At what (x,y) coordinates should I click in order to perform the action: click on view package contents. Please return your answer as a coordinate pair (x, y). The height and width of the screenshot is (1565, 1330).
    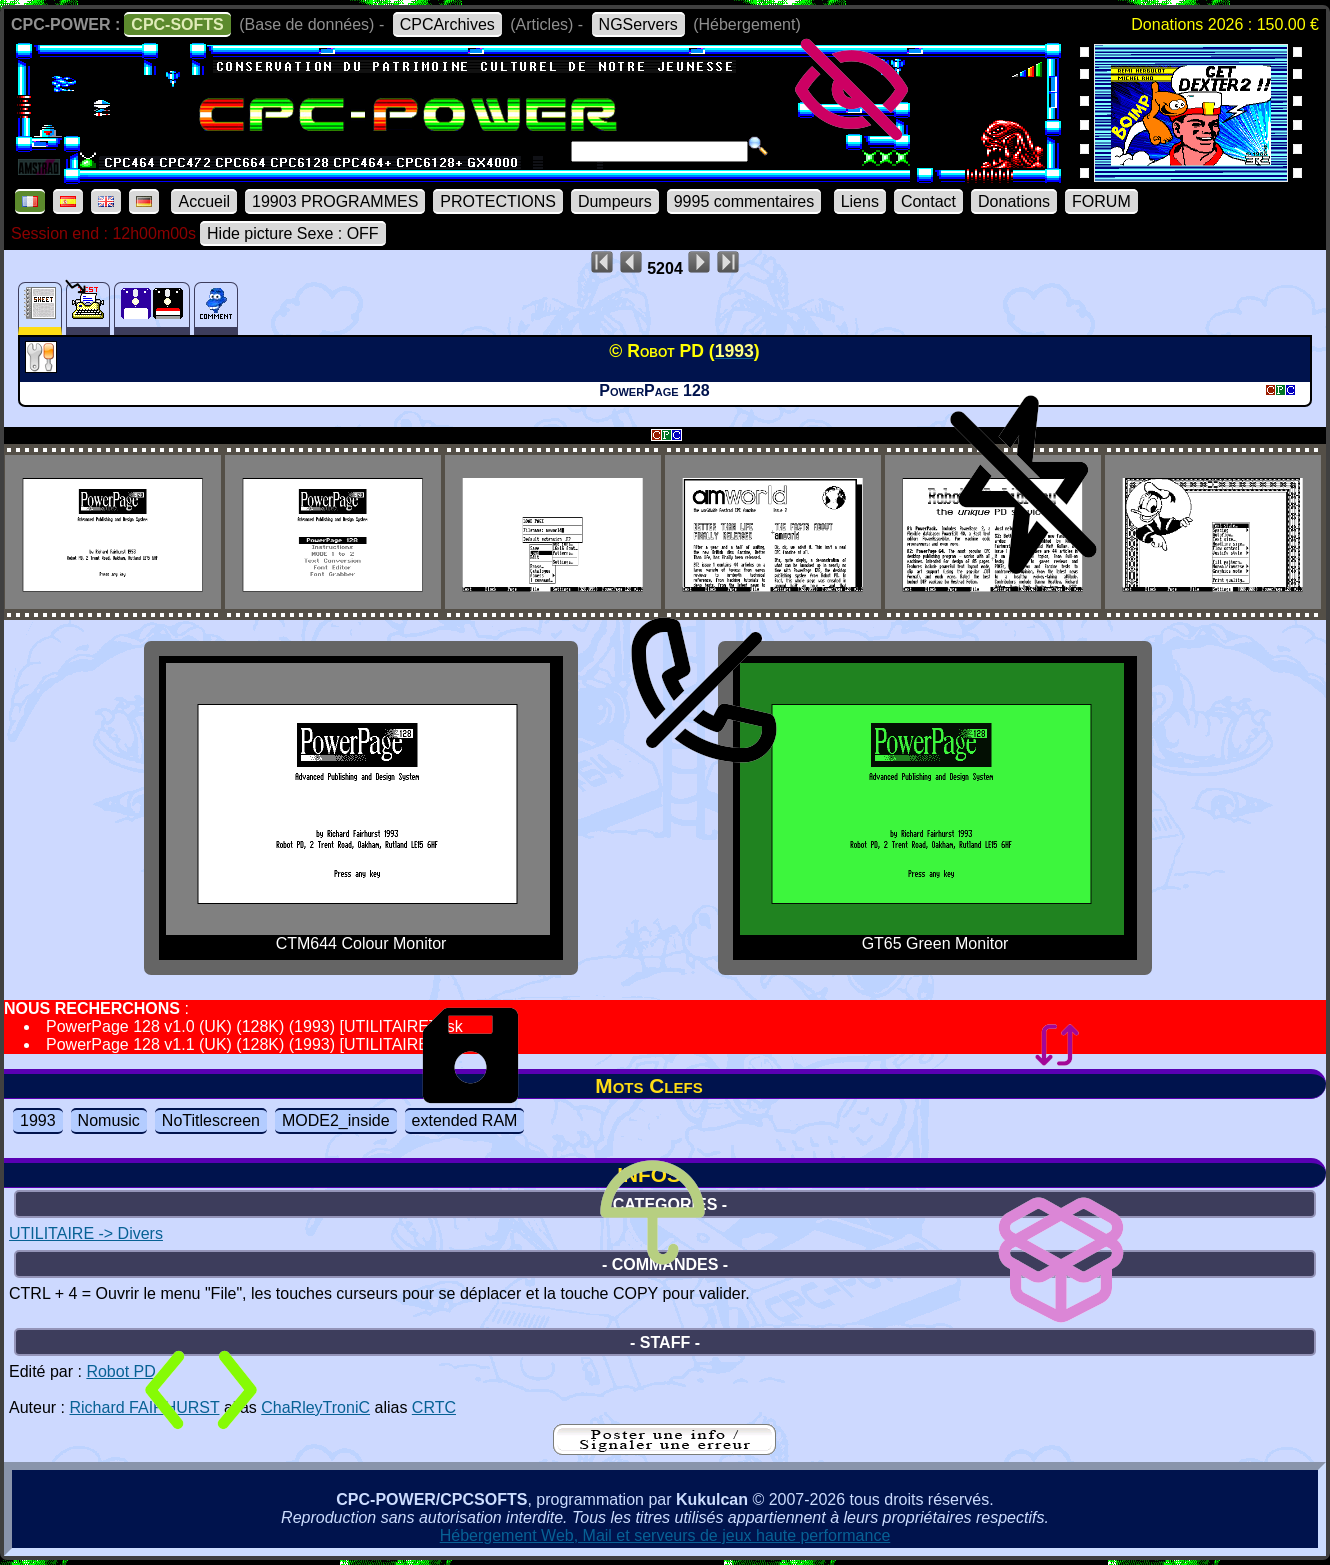
    Looking at the image, I should click on (1061, 1260).